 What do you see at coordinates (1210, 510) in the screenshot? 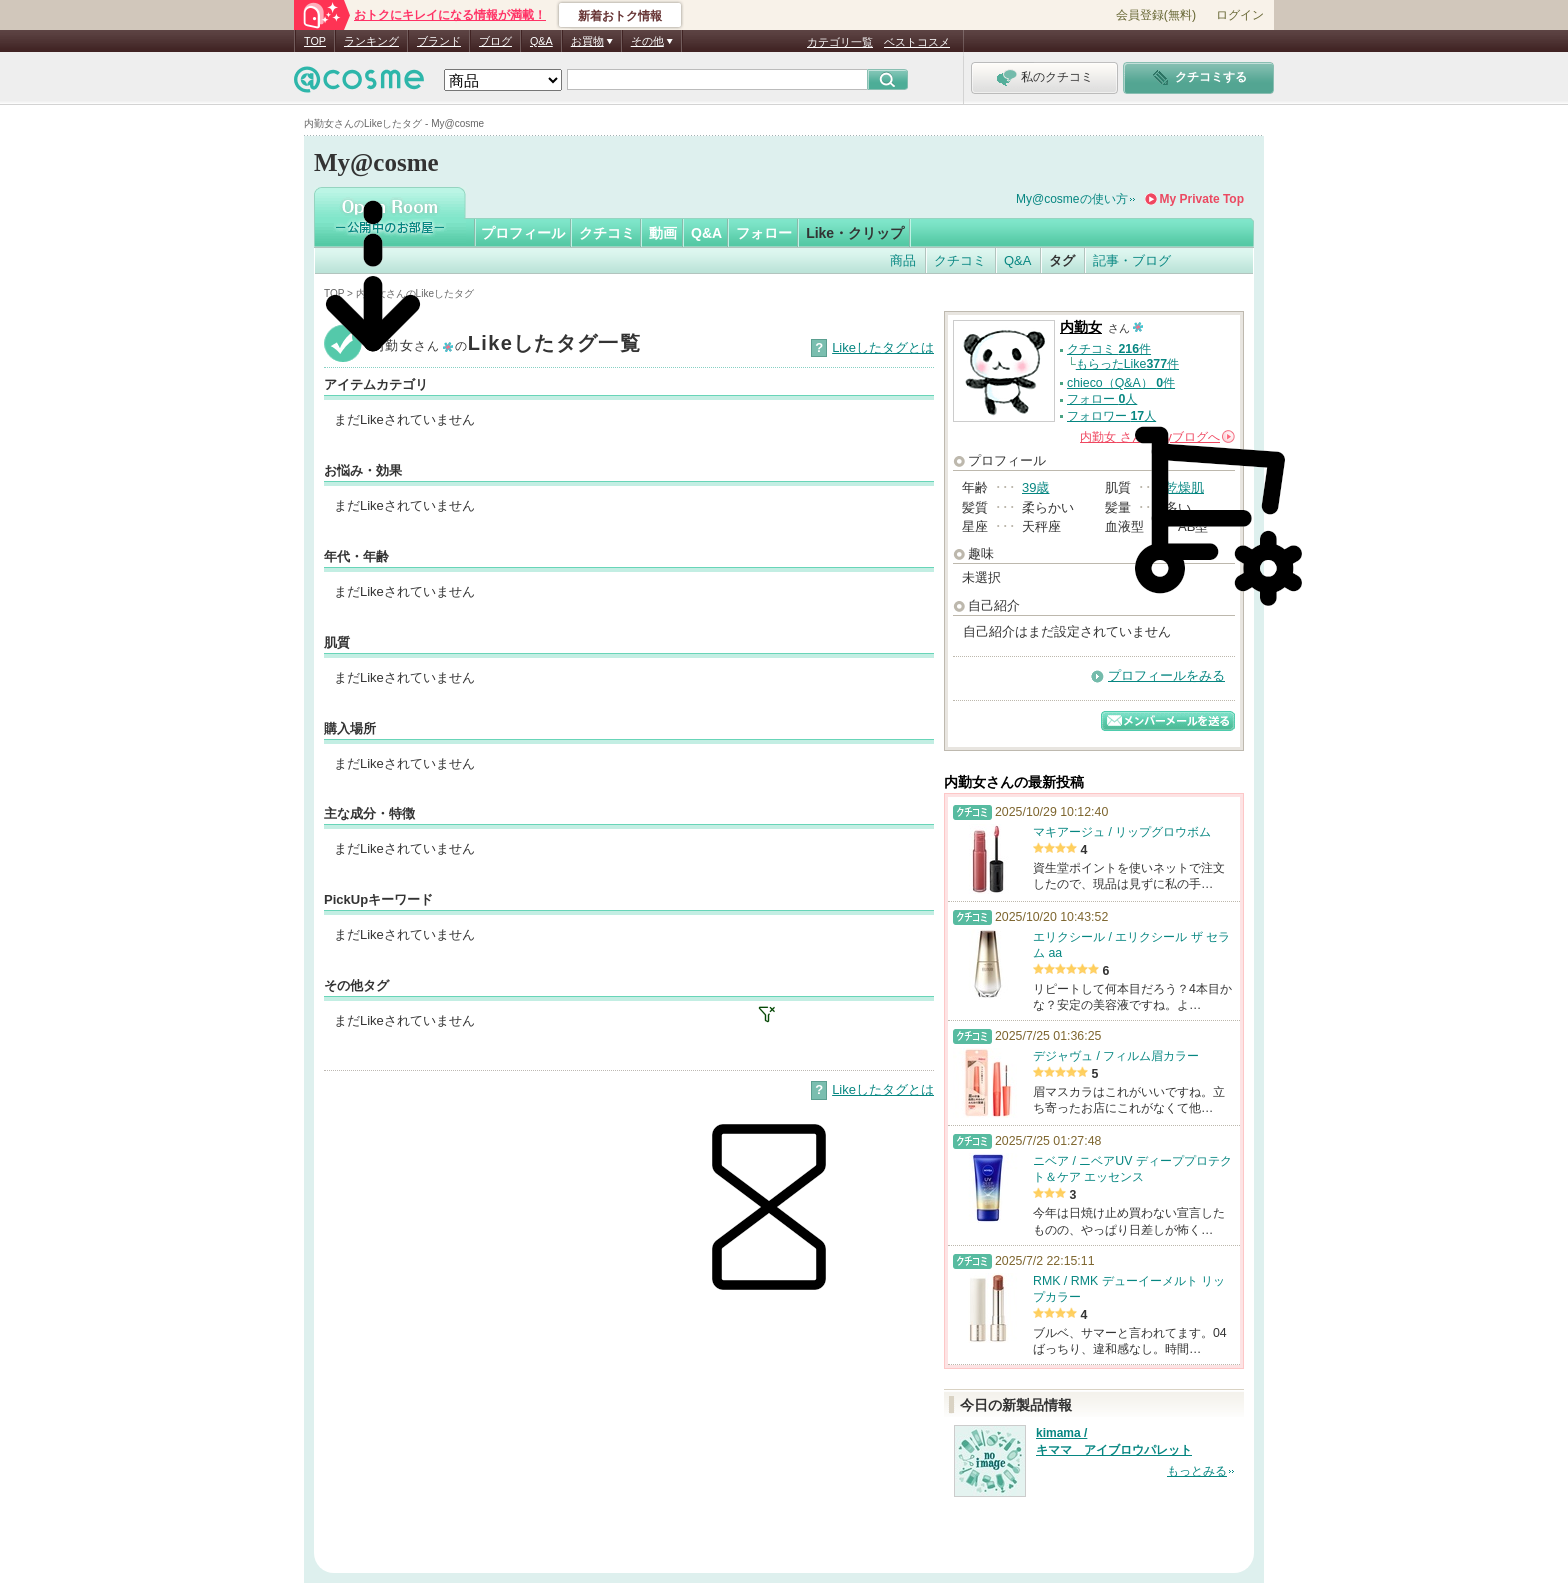
I see `access shopping cart settings` at bounding box center [1210, 510].